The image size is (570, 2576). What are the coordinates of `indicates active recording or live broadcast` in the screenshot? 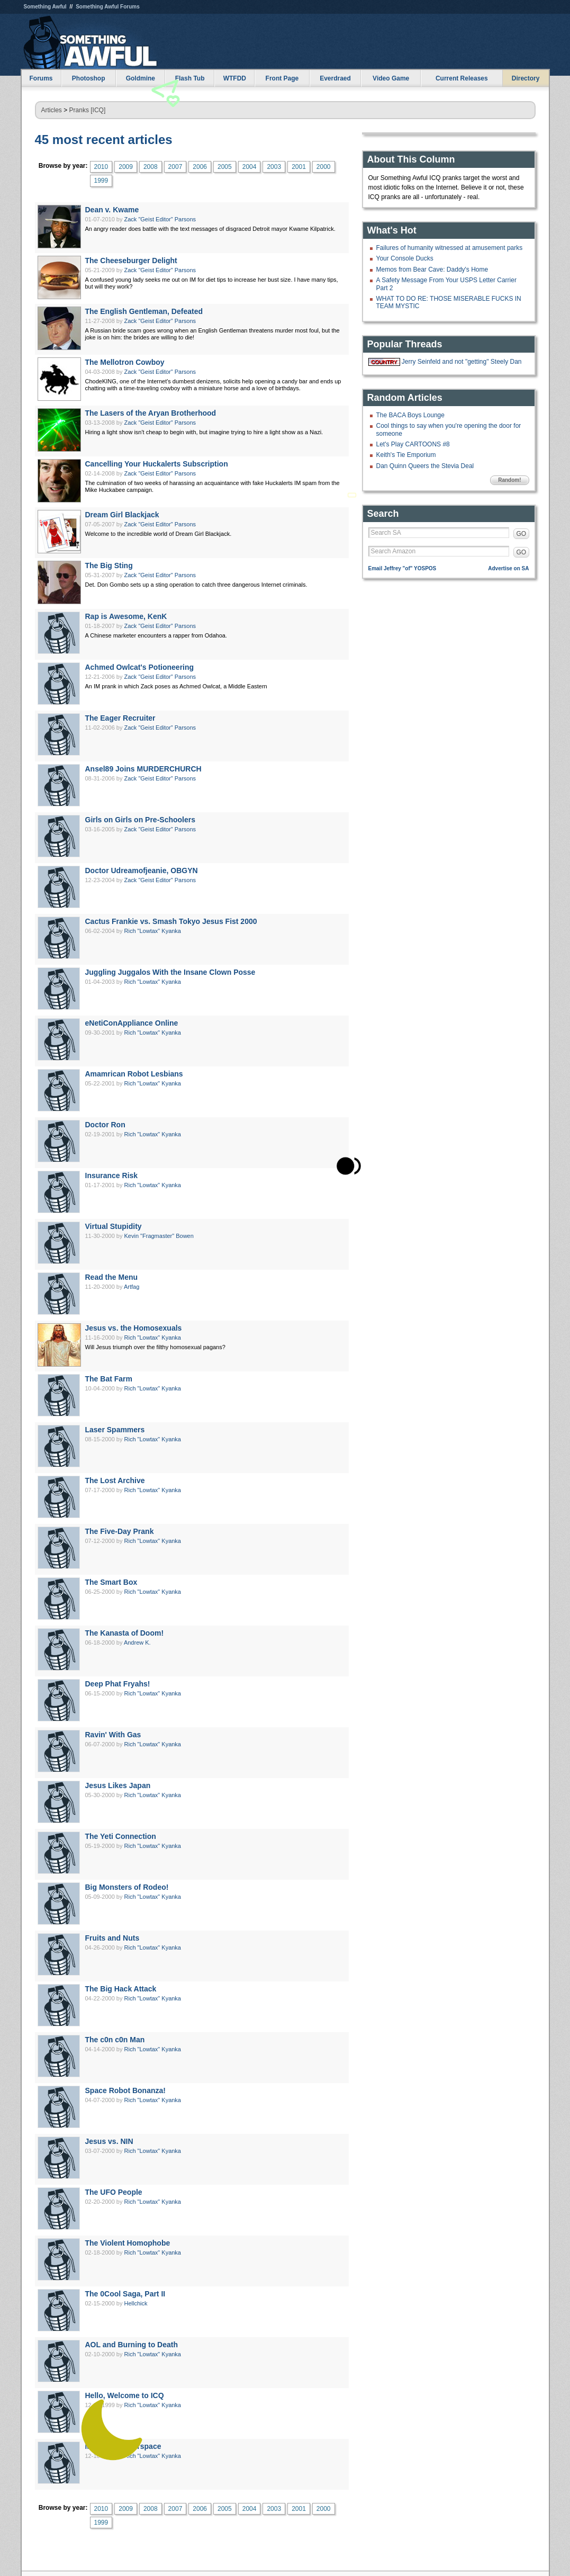 It's located at (349, 1166).